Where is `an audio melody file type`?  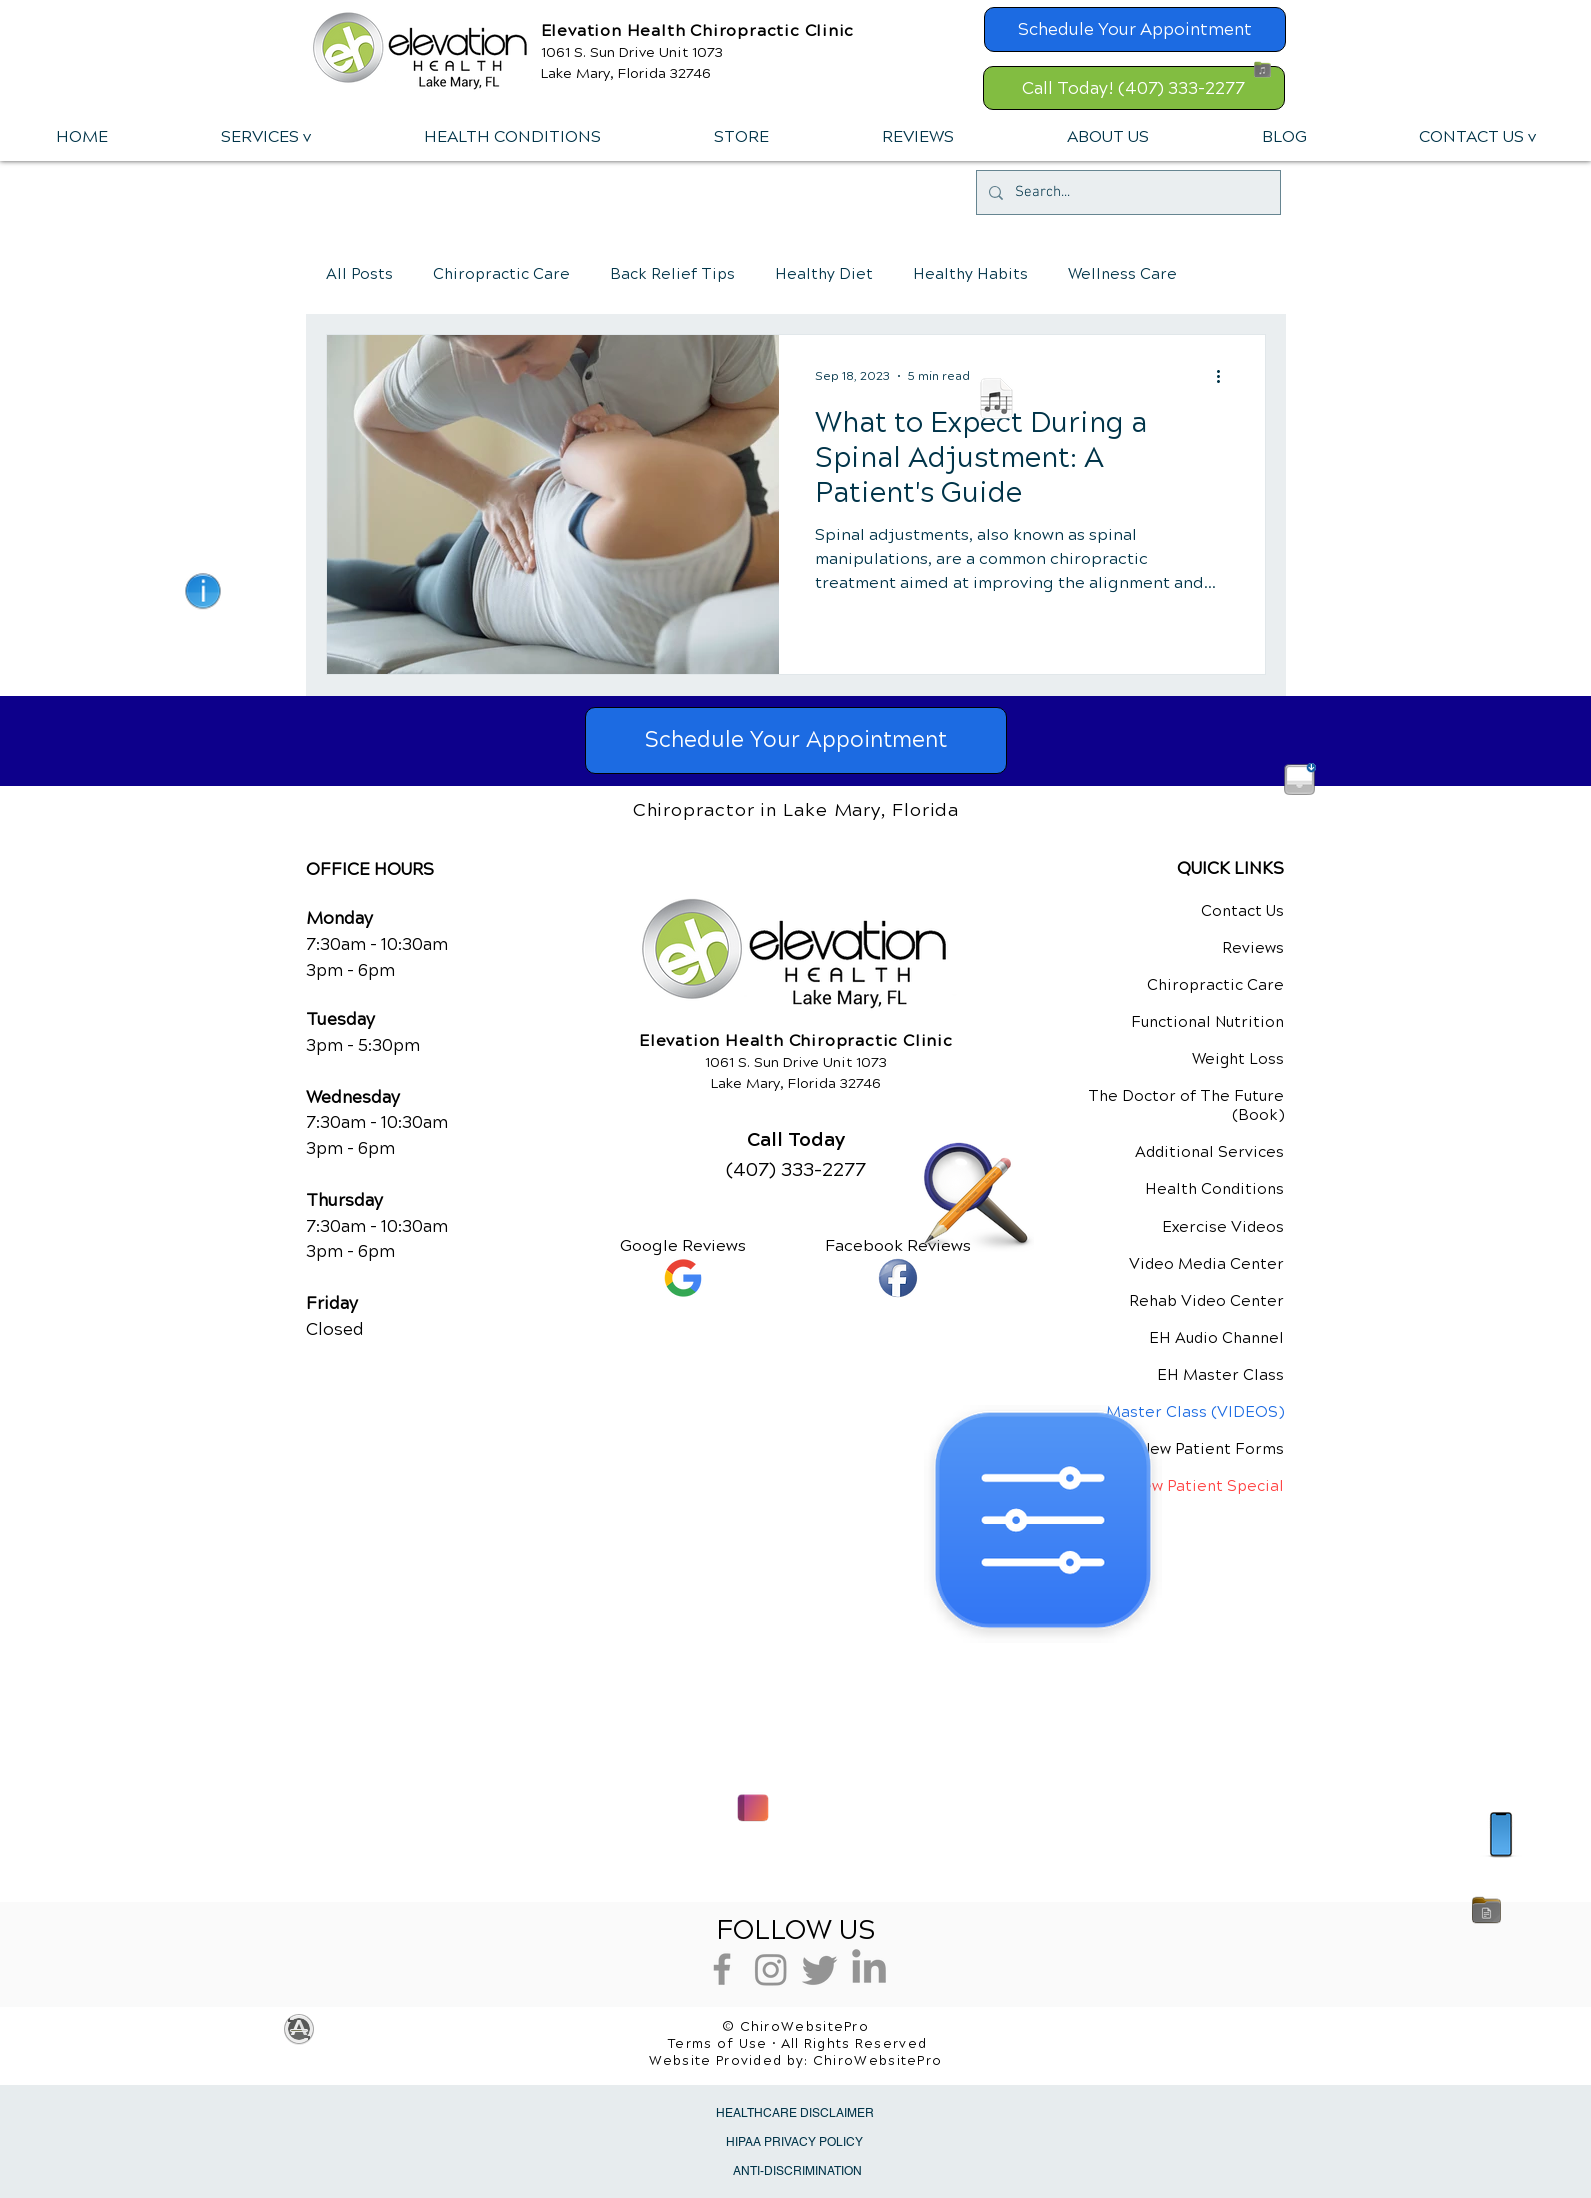
an audio melody file type is located at coordinates (996, 398).